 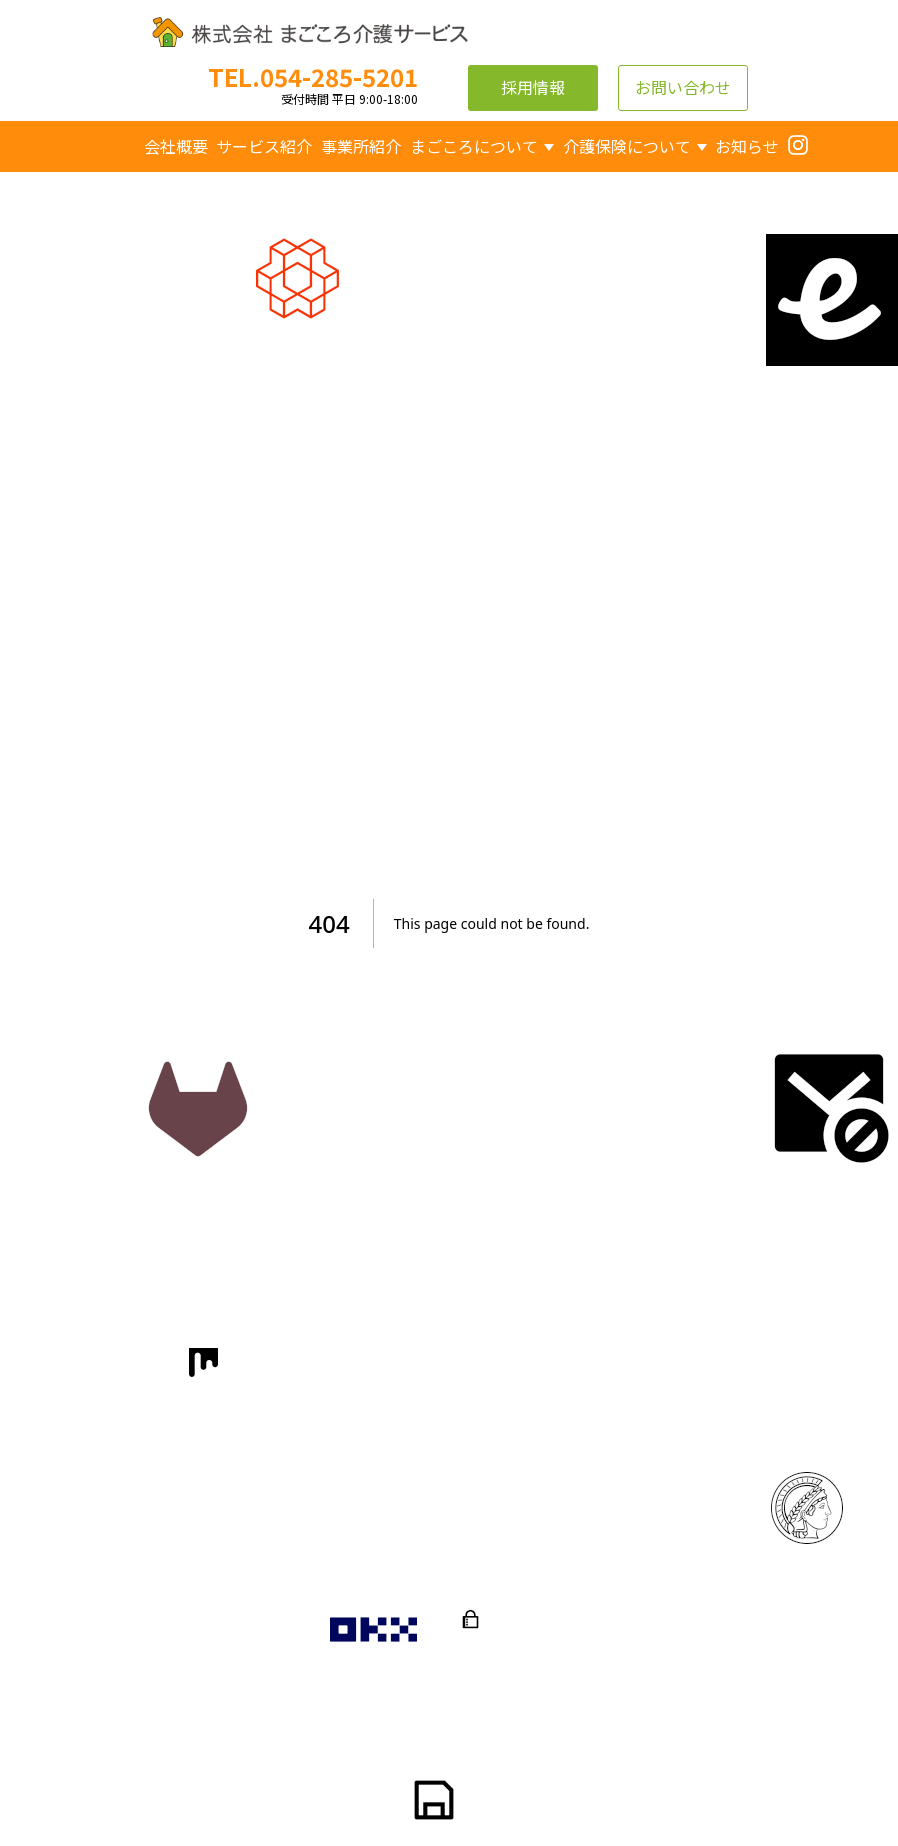 What do you see at coordinates (297, 278) in the screenshot?
I see `OpenAI Gym logo` at bounding box center [297, 278].